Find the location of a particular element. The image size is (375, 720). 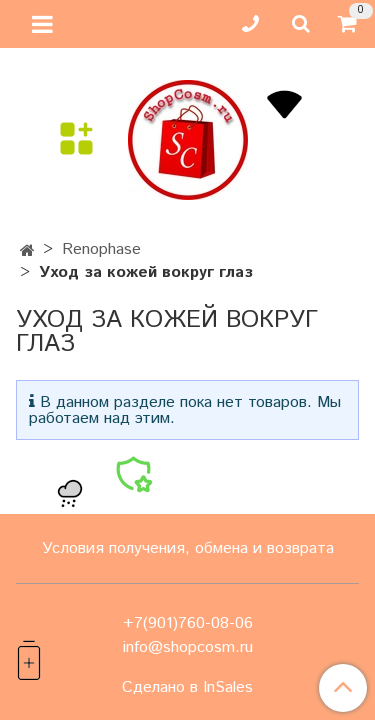

access app drawer or menu is located at coordinates (76, 138).